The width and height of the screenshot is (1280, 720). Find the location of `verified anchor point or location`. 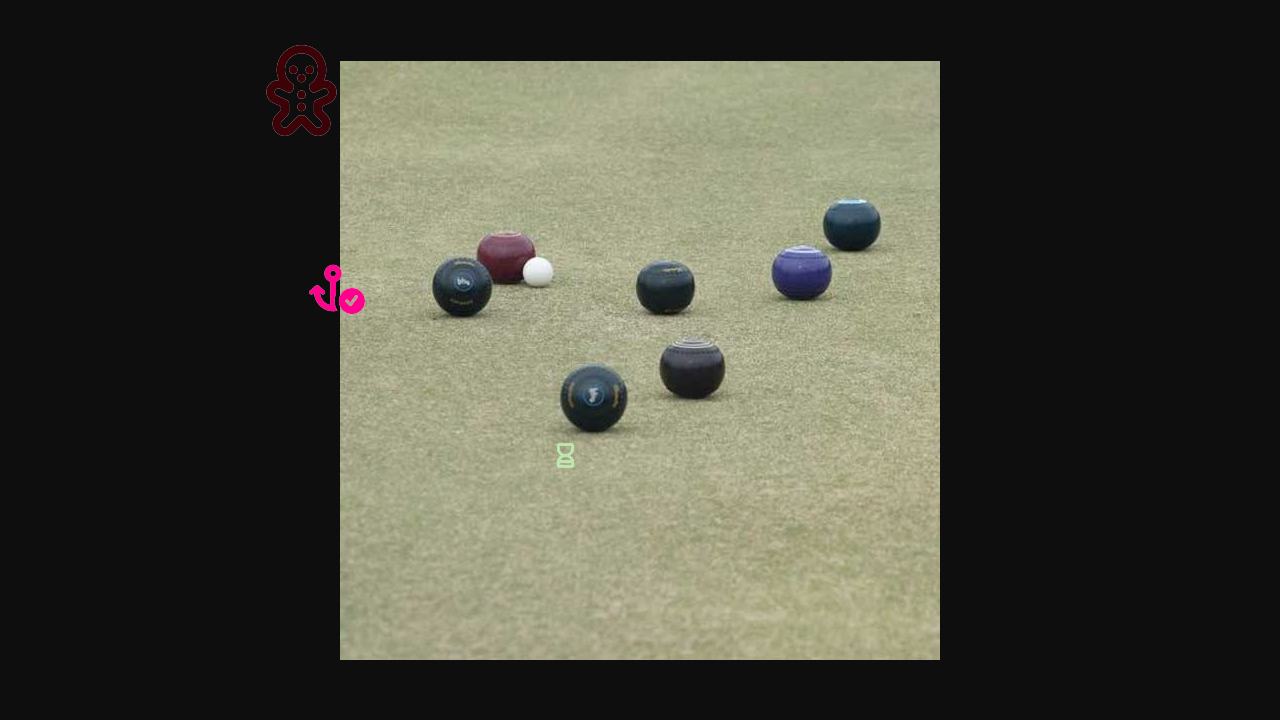

verified anchor point or location is located at coordinates (336, 288).